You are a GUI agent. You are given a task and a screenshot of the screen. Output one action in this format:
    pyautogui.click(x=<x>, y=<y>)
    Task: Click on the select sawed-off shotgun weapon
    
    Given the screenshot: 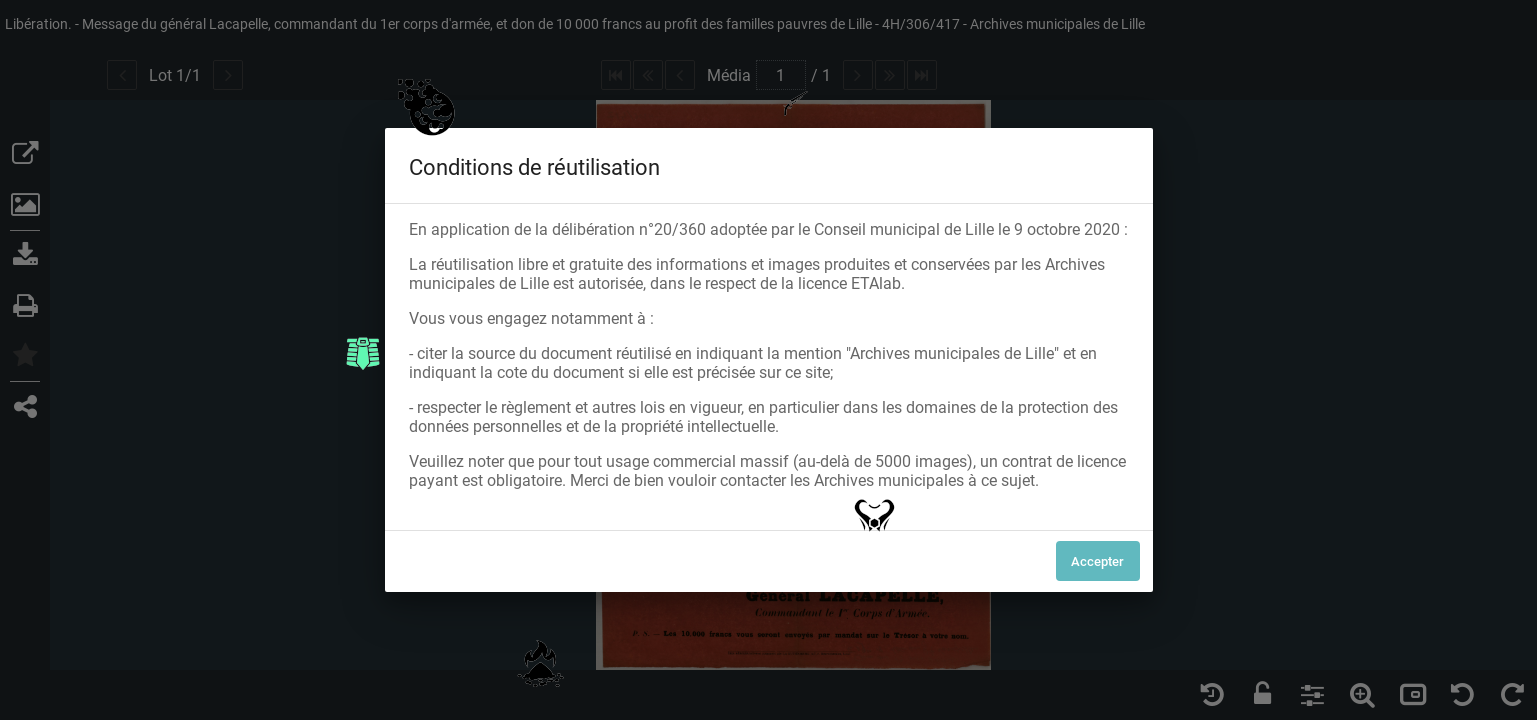 What is the action you would take?
    pyautogui.click(x=795, y=103)
    